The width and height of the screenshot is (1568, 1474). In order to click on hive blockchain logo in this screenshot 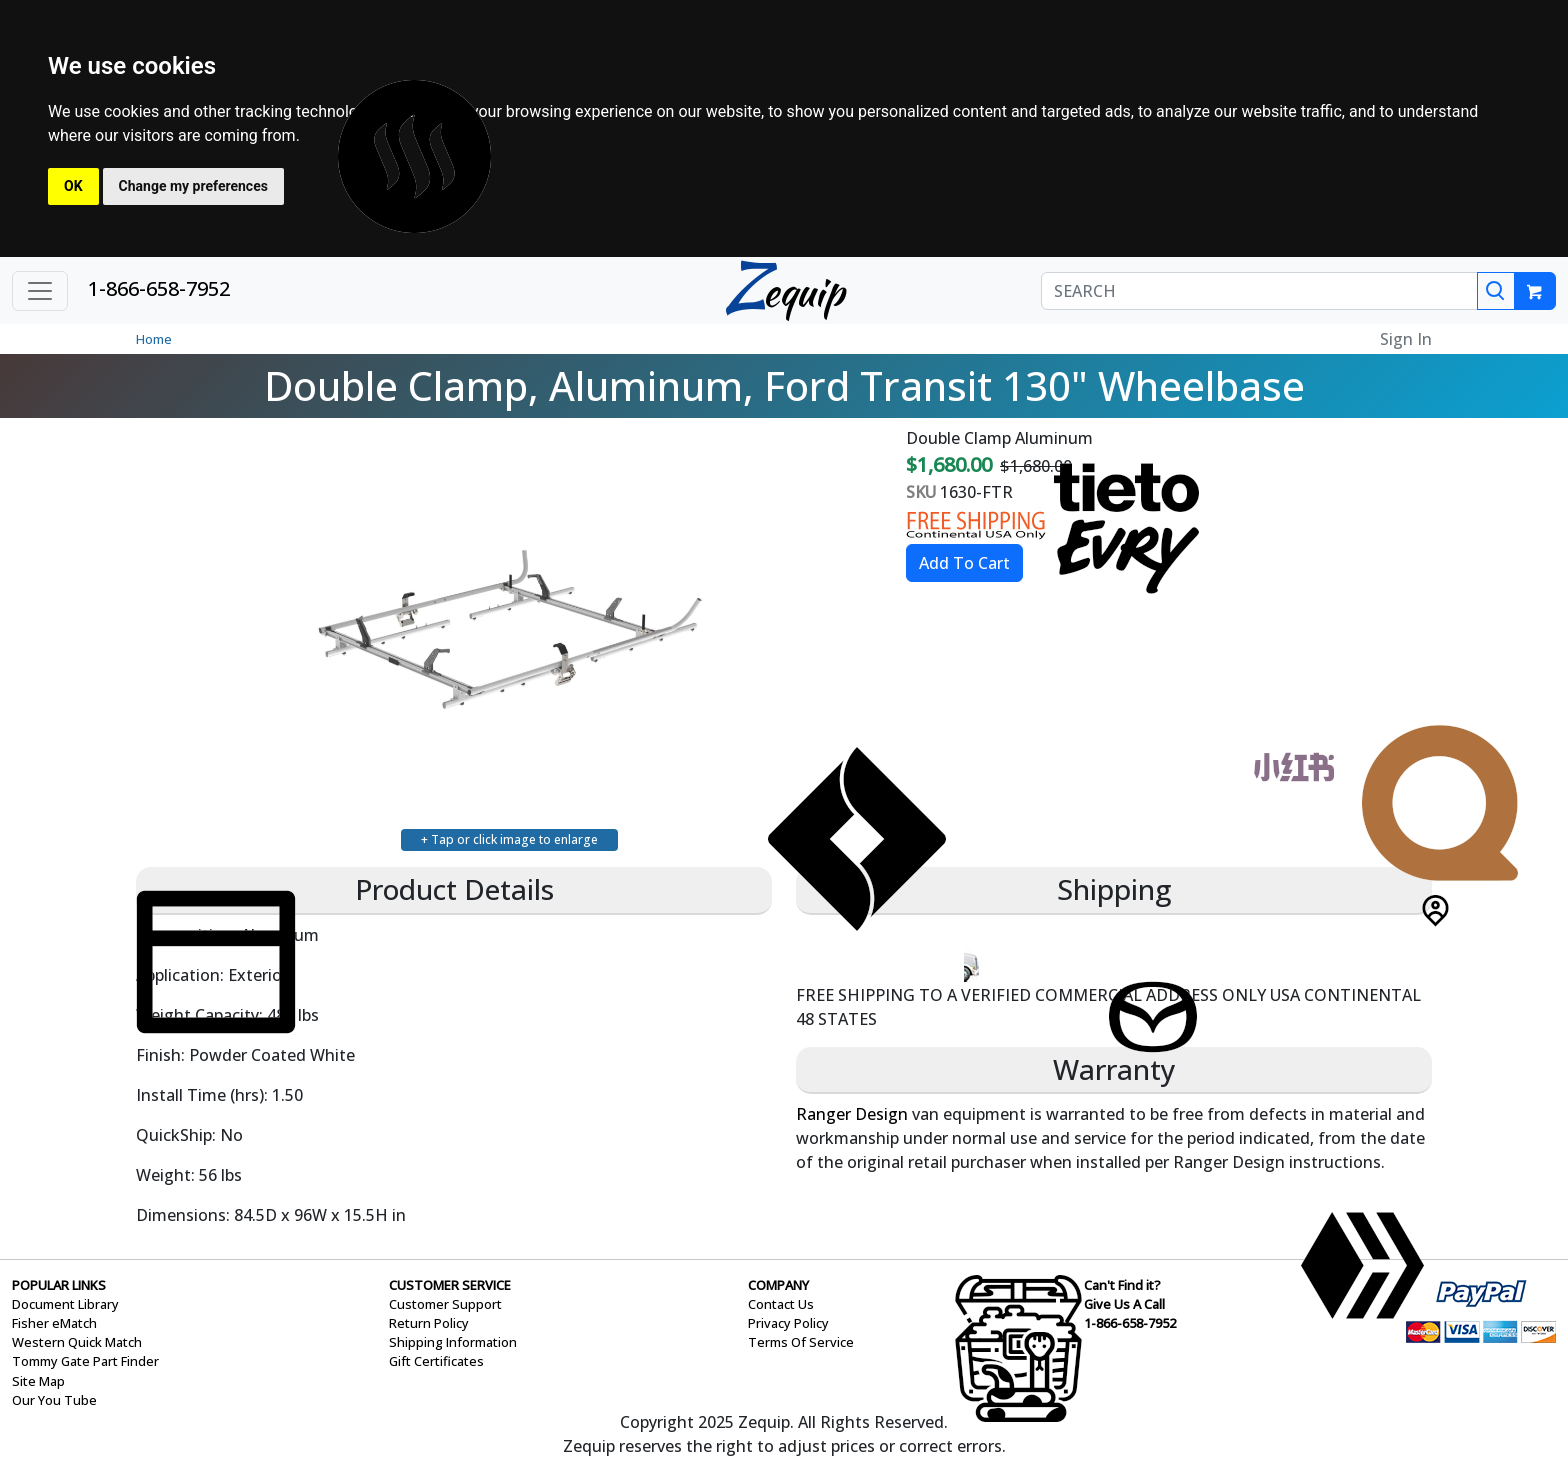, I will do `click(1362, 1265)`.